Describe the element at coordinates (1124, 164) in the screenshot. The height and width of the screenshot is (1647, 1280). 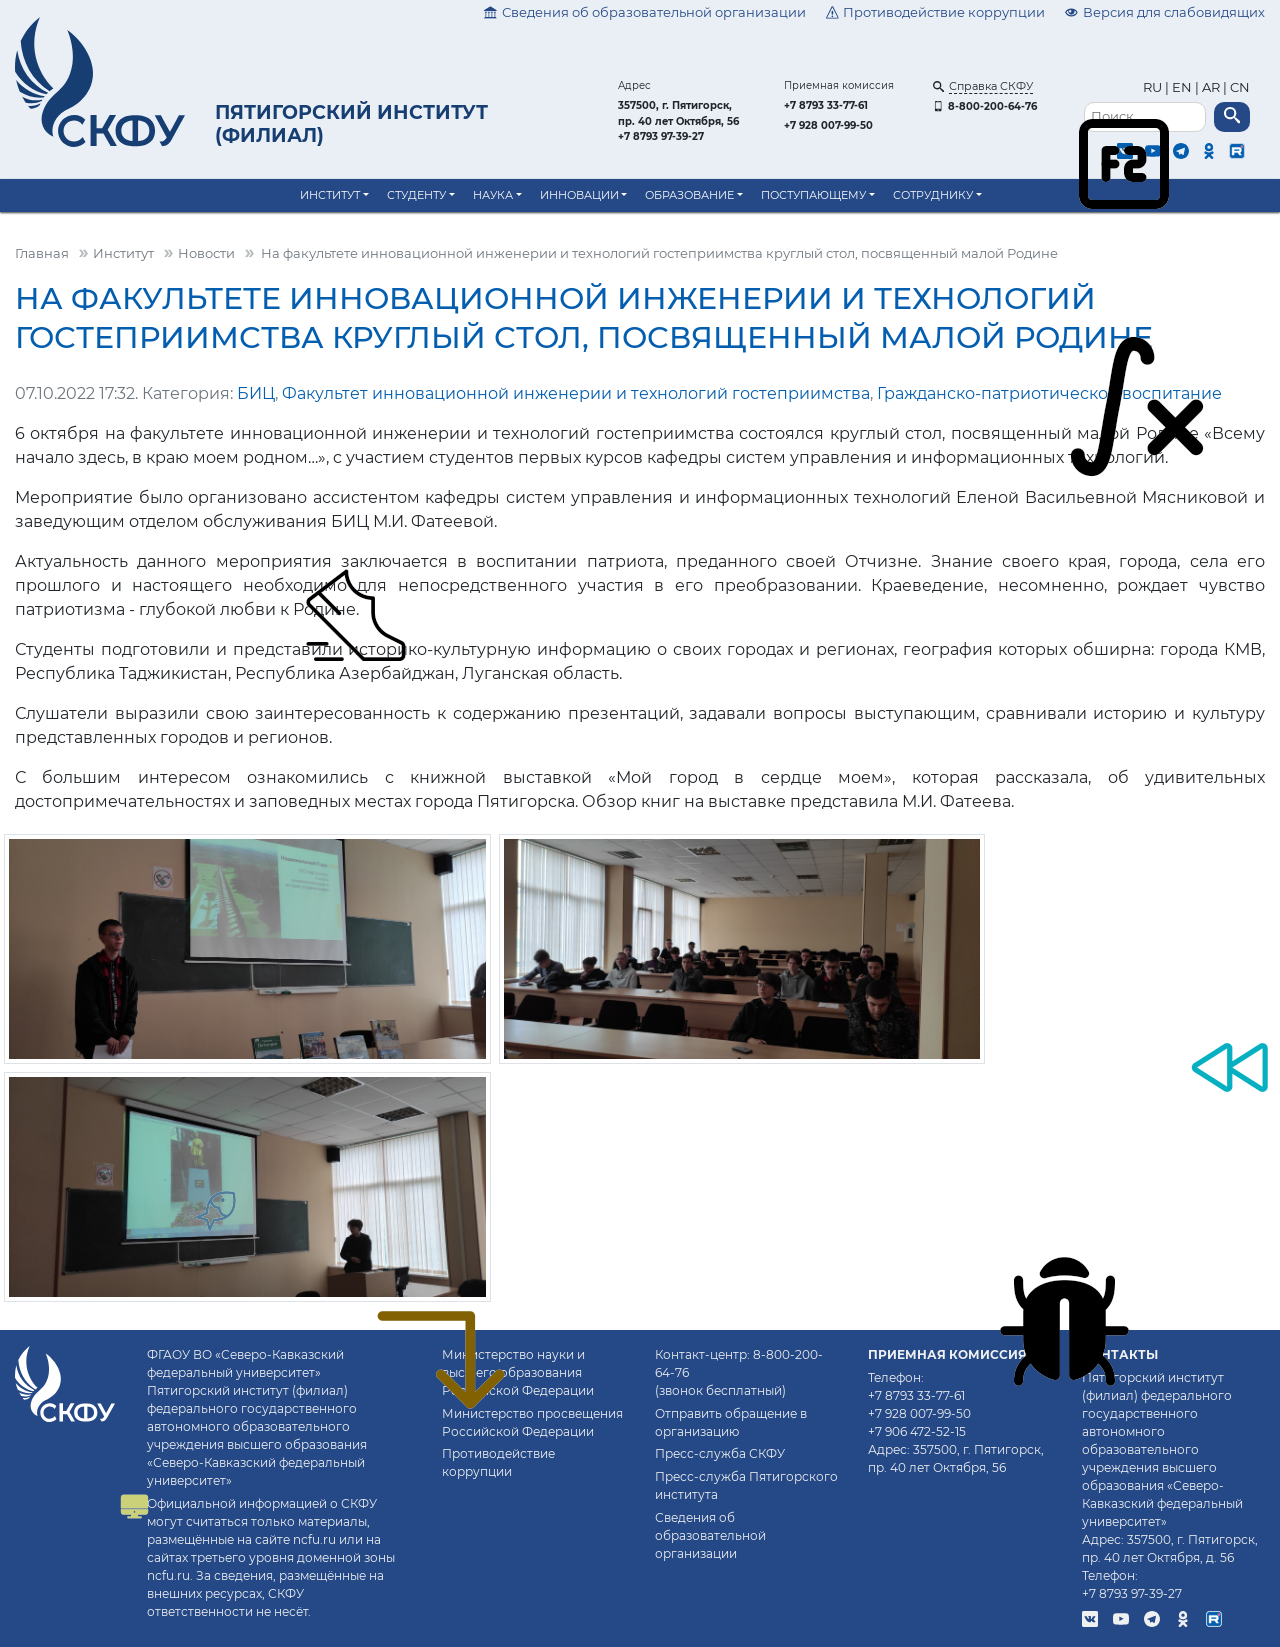
I see `toggle F2 function key shortcut` at that location.